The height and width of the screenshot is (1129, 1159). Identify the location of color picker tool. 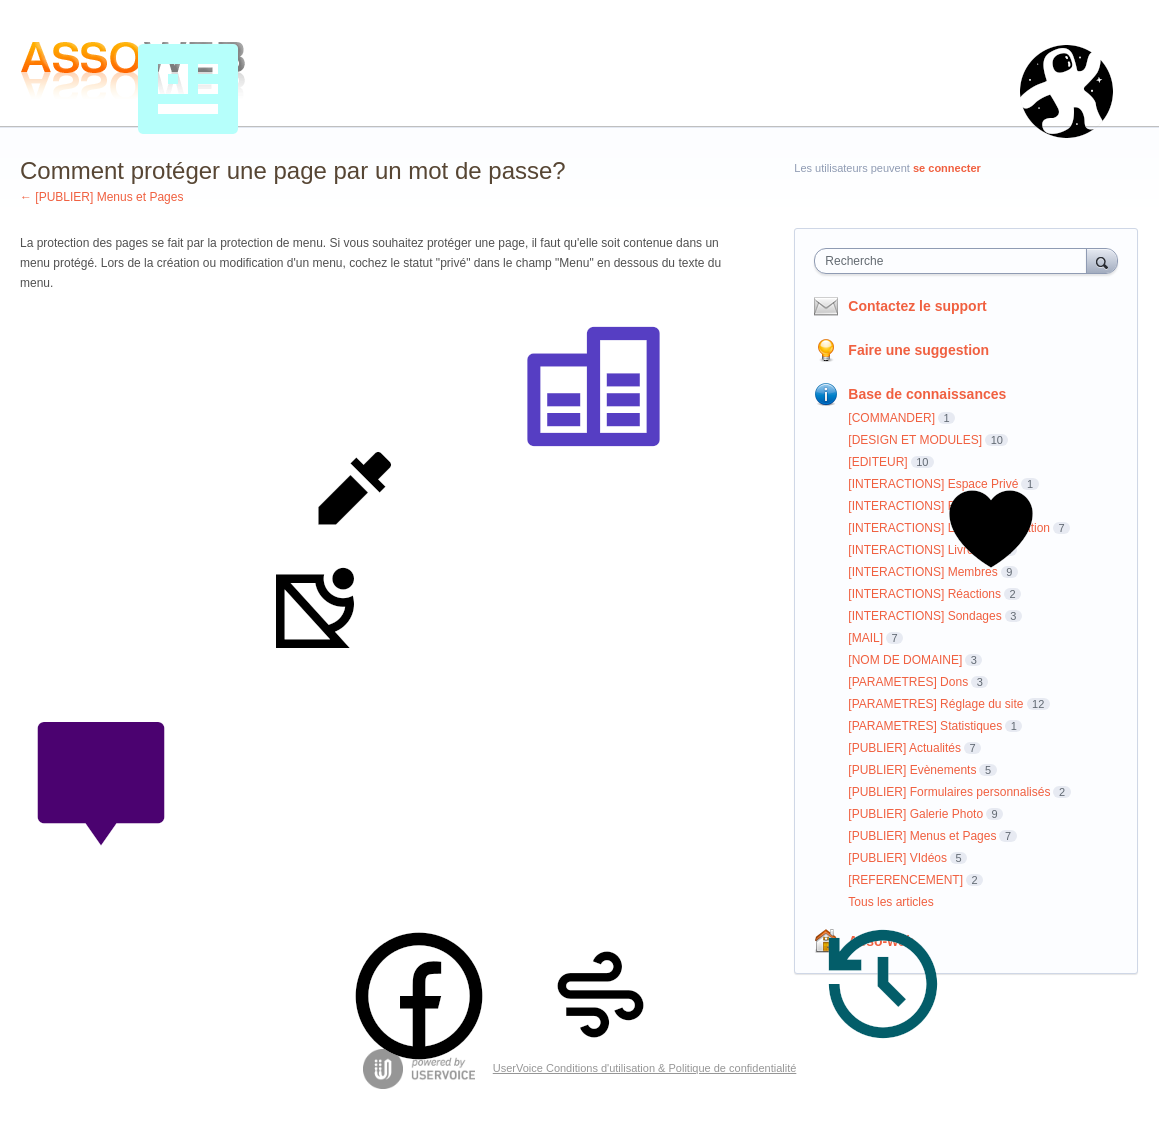
(355, 487).